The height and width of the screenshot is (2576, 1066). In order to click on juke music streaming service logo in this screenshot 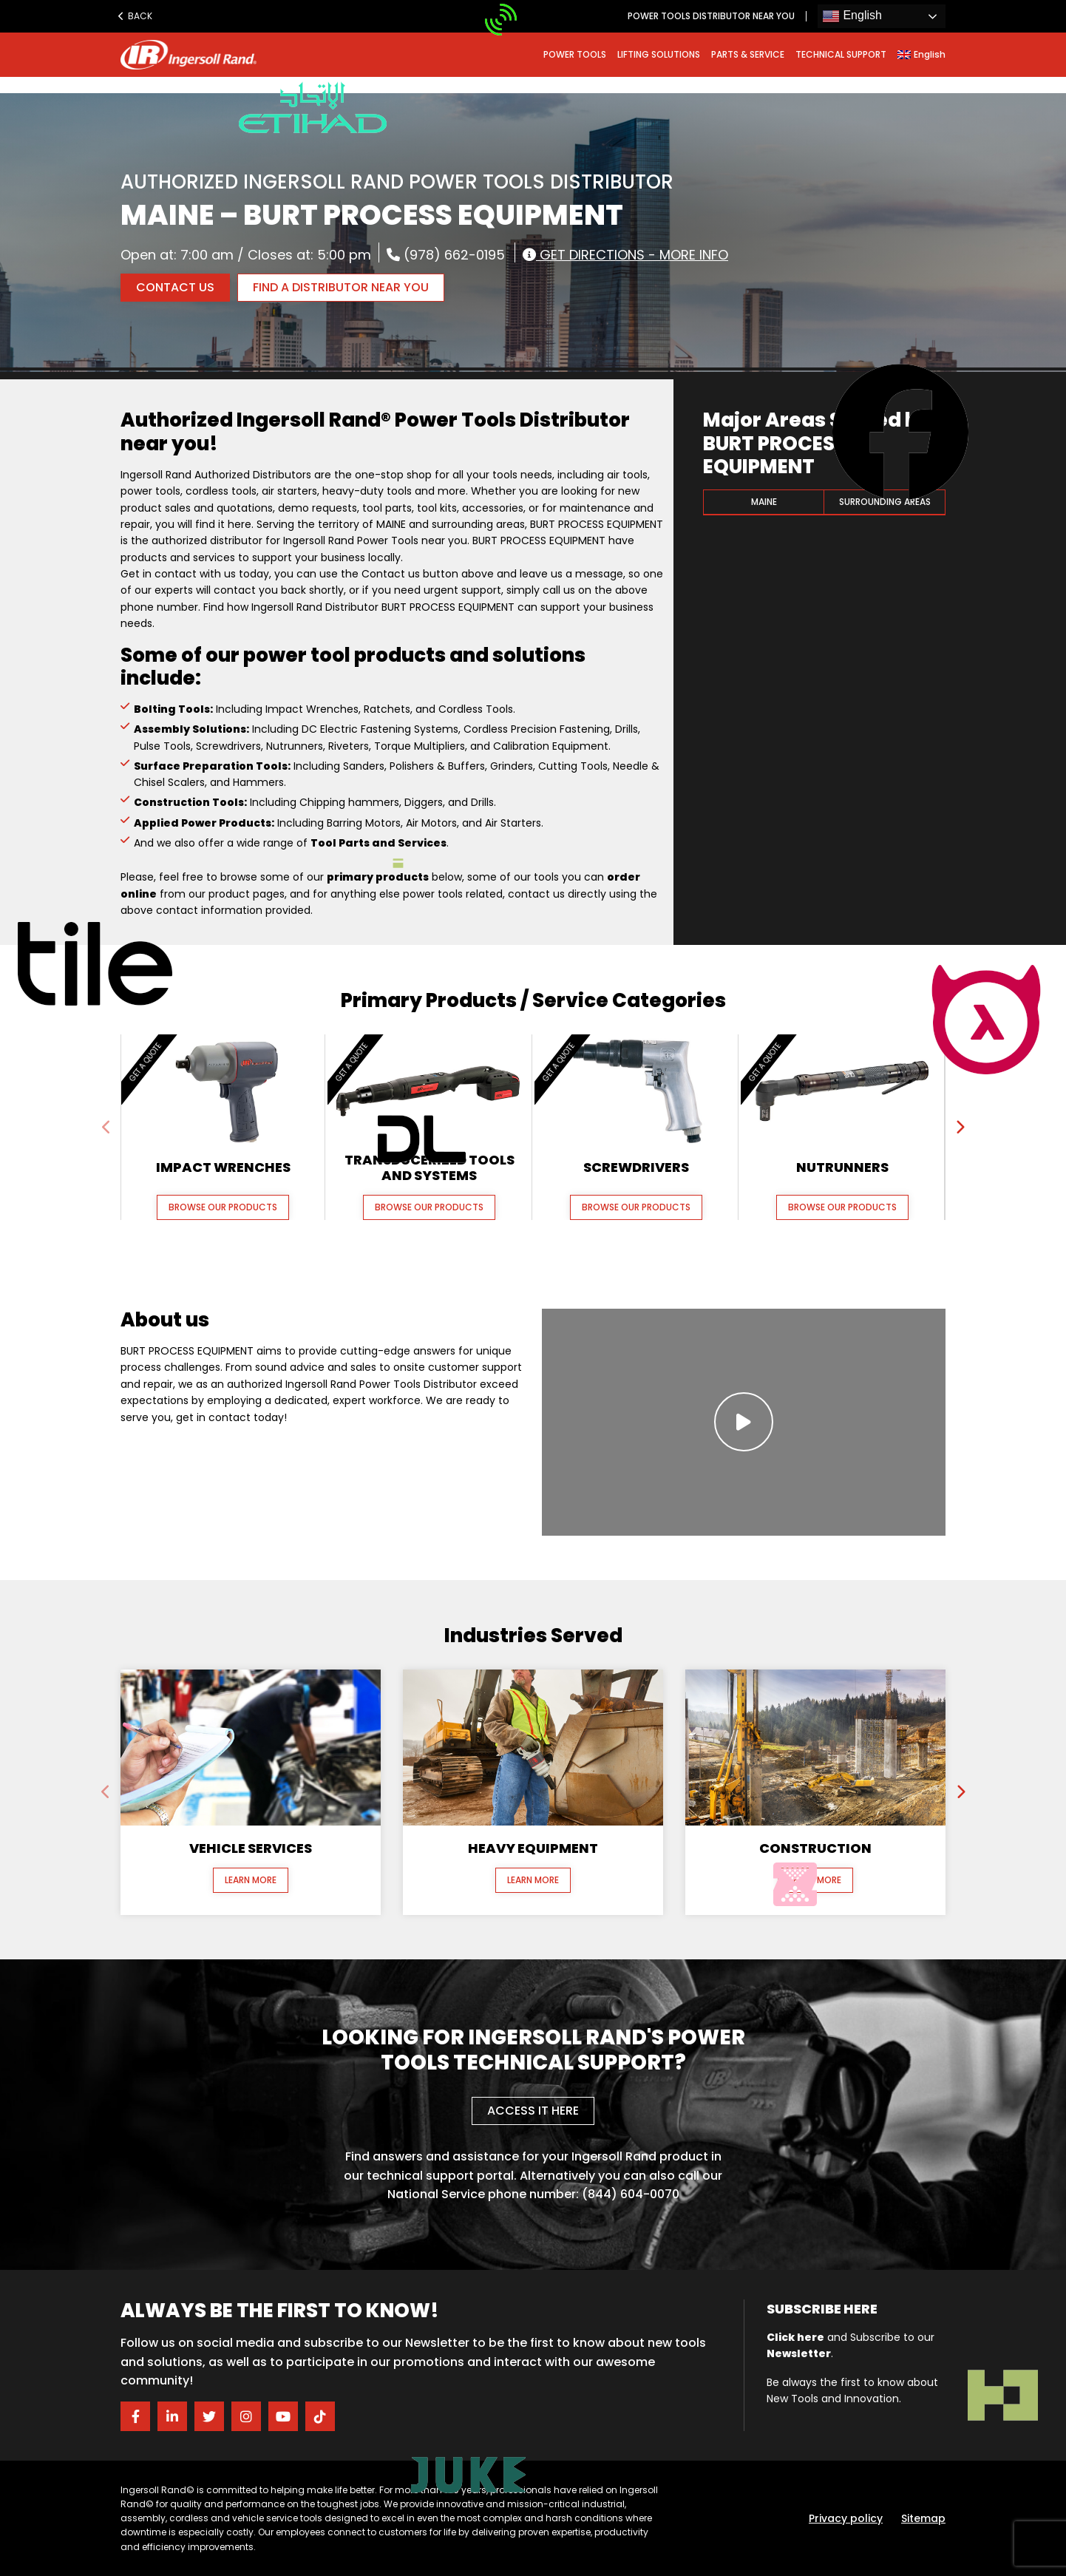, I will do `click(468, 2475)`.